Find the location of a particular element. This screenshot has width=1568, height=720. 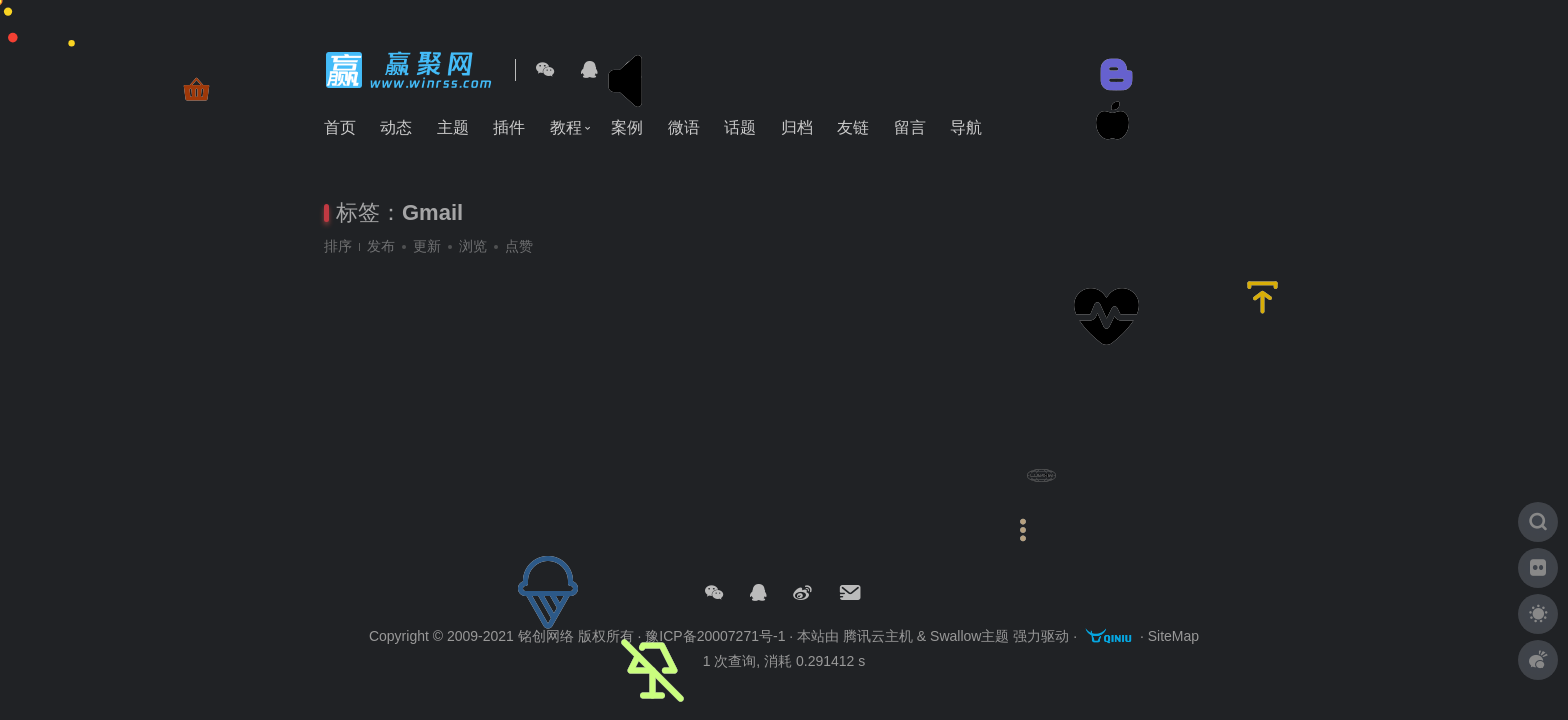

view your shopping basket is located at coordinates (196, 90).